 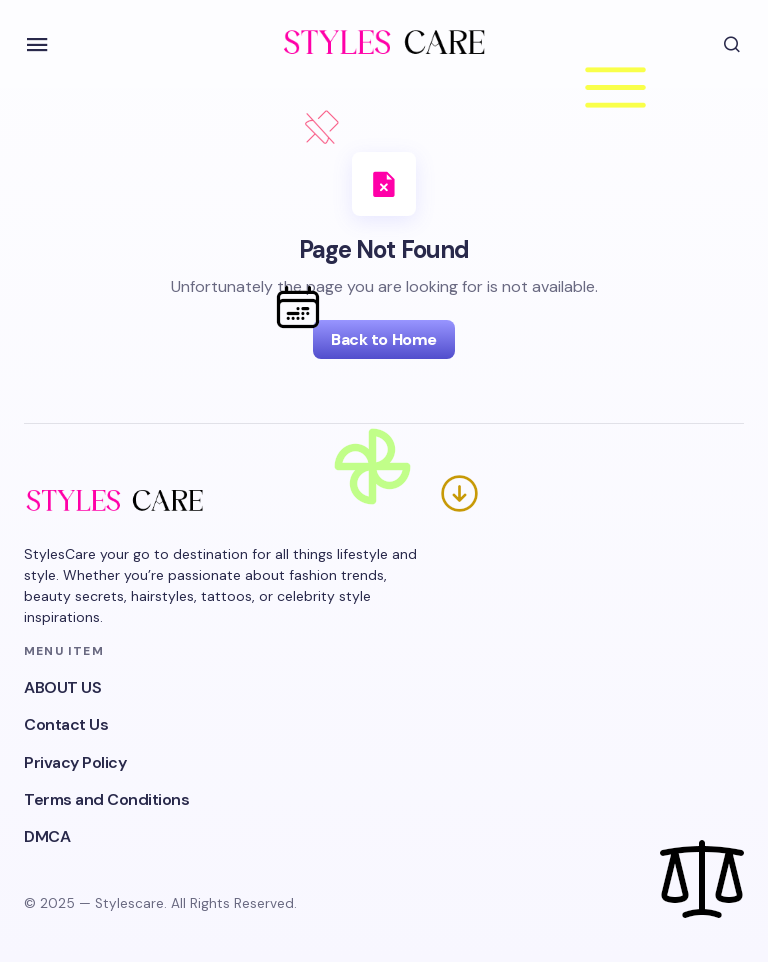 What do you see at coordinates (320, 128) in the screenshot?
I see `unpin an item from its current location` at bounding box center [320, 128].